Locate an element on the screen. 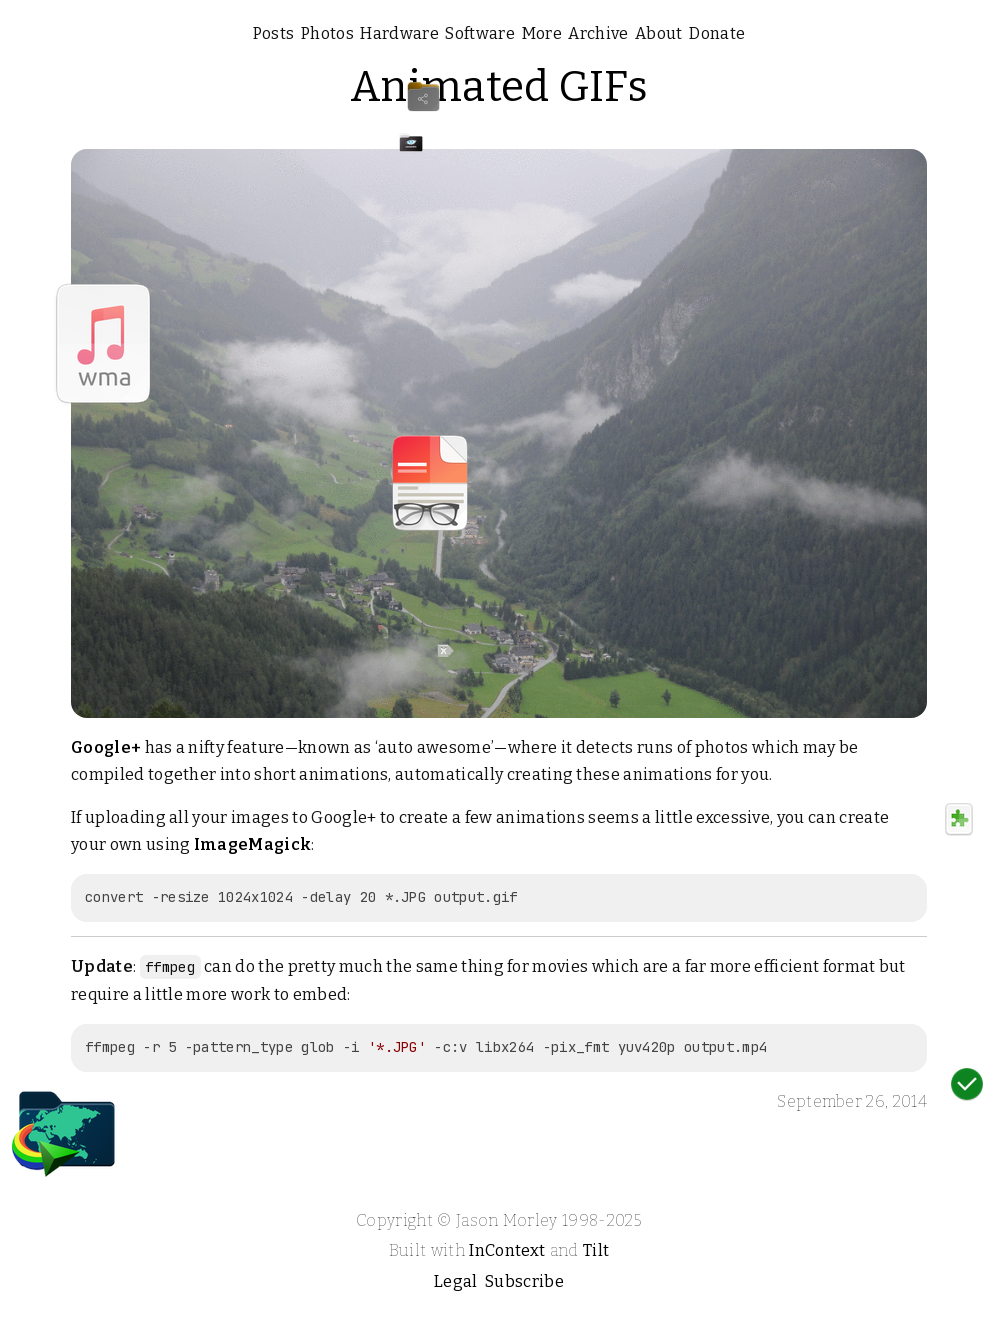  clear text or input field is located at coordinates (446, 650).